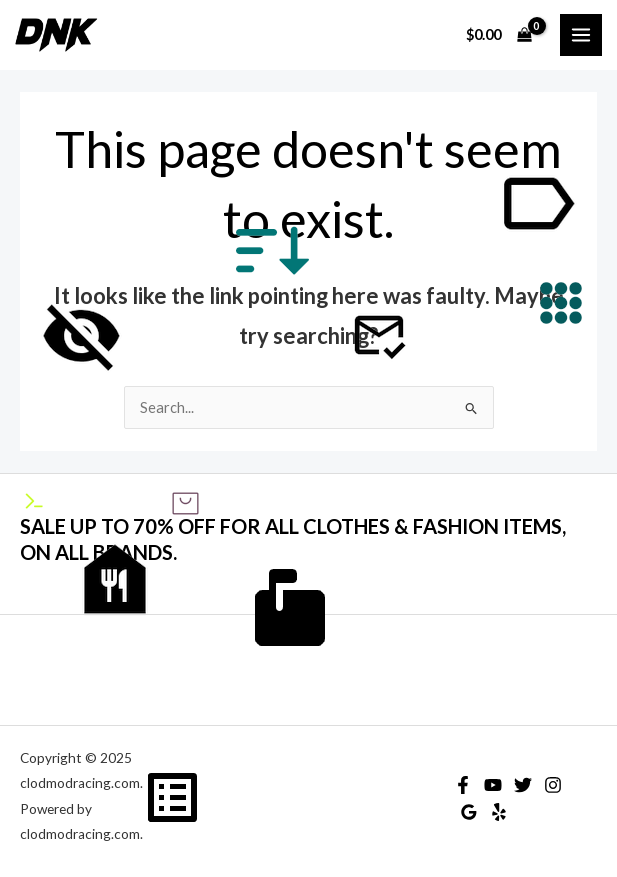 The height and width of the screenshot is (877, 617). I want to click on view list details or summary, so click(172, 797).